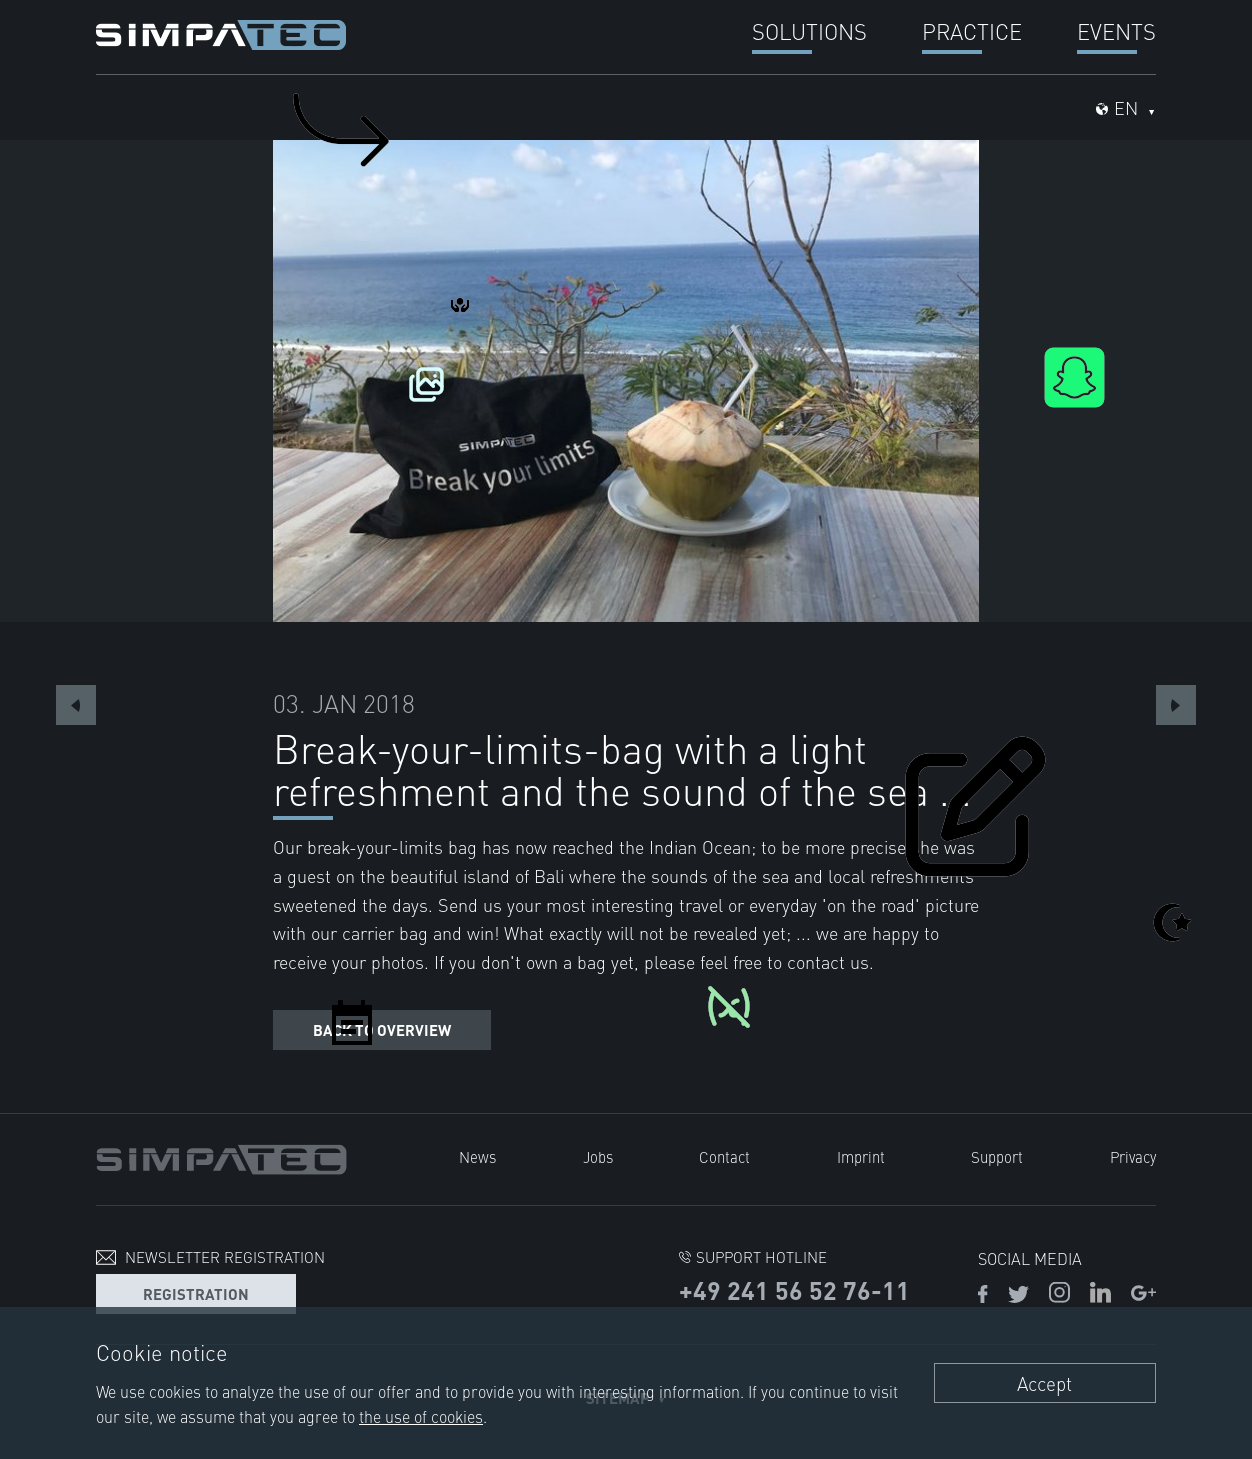 This screenshot has height=1459, width=1252. I want to click on open Snapchat app, so click(1074, 377).